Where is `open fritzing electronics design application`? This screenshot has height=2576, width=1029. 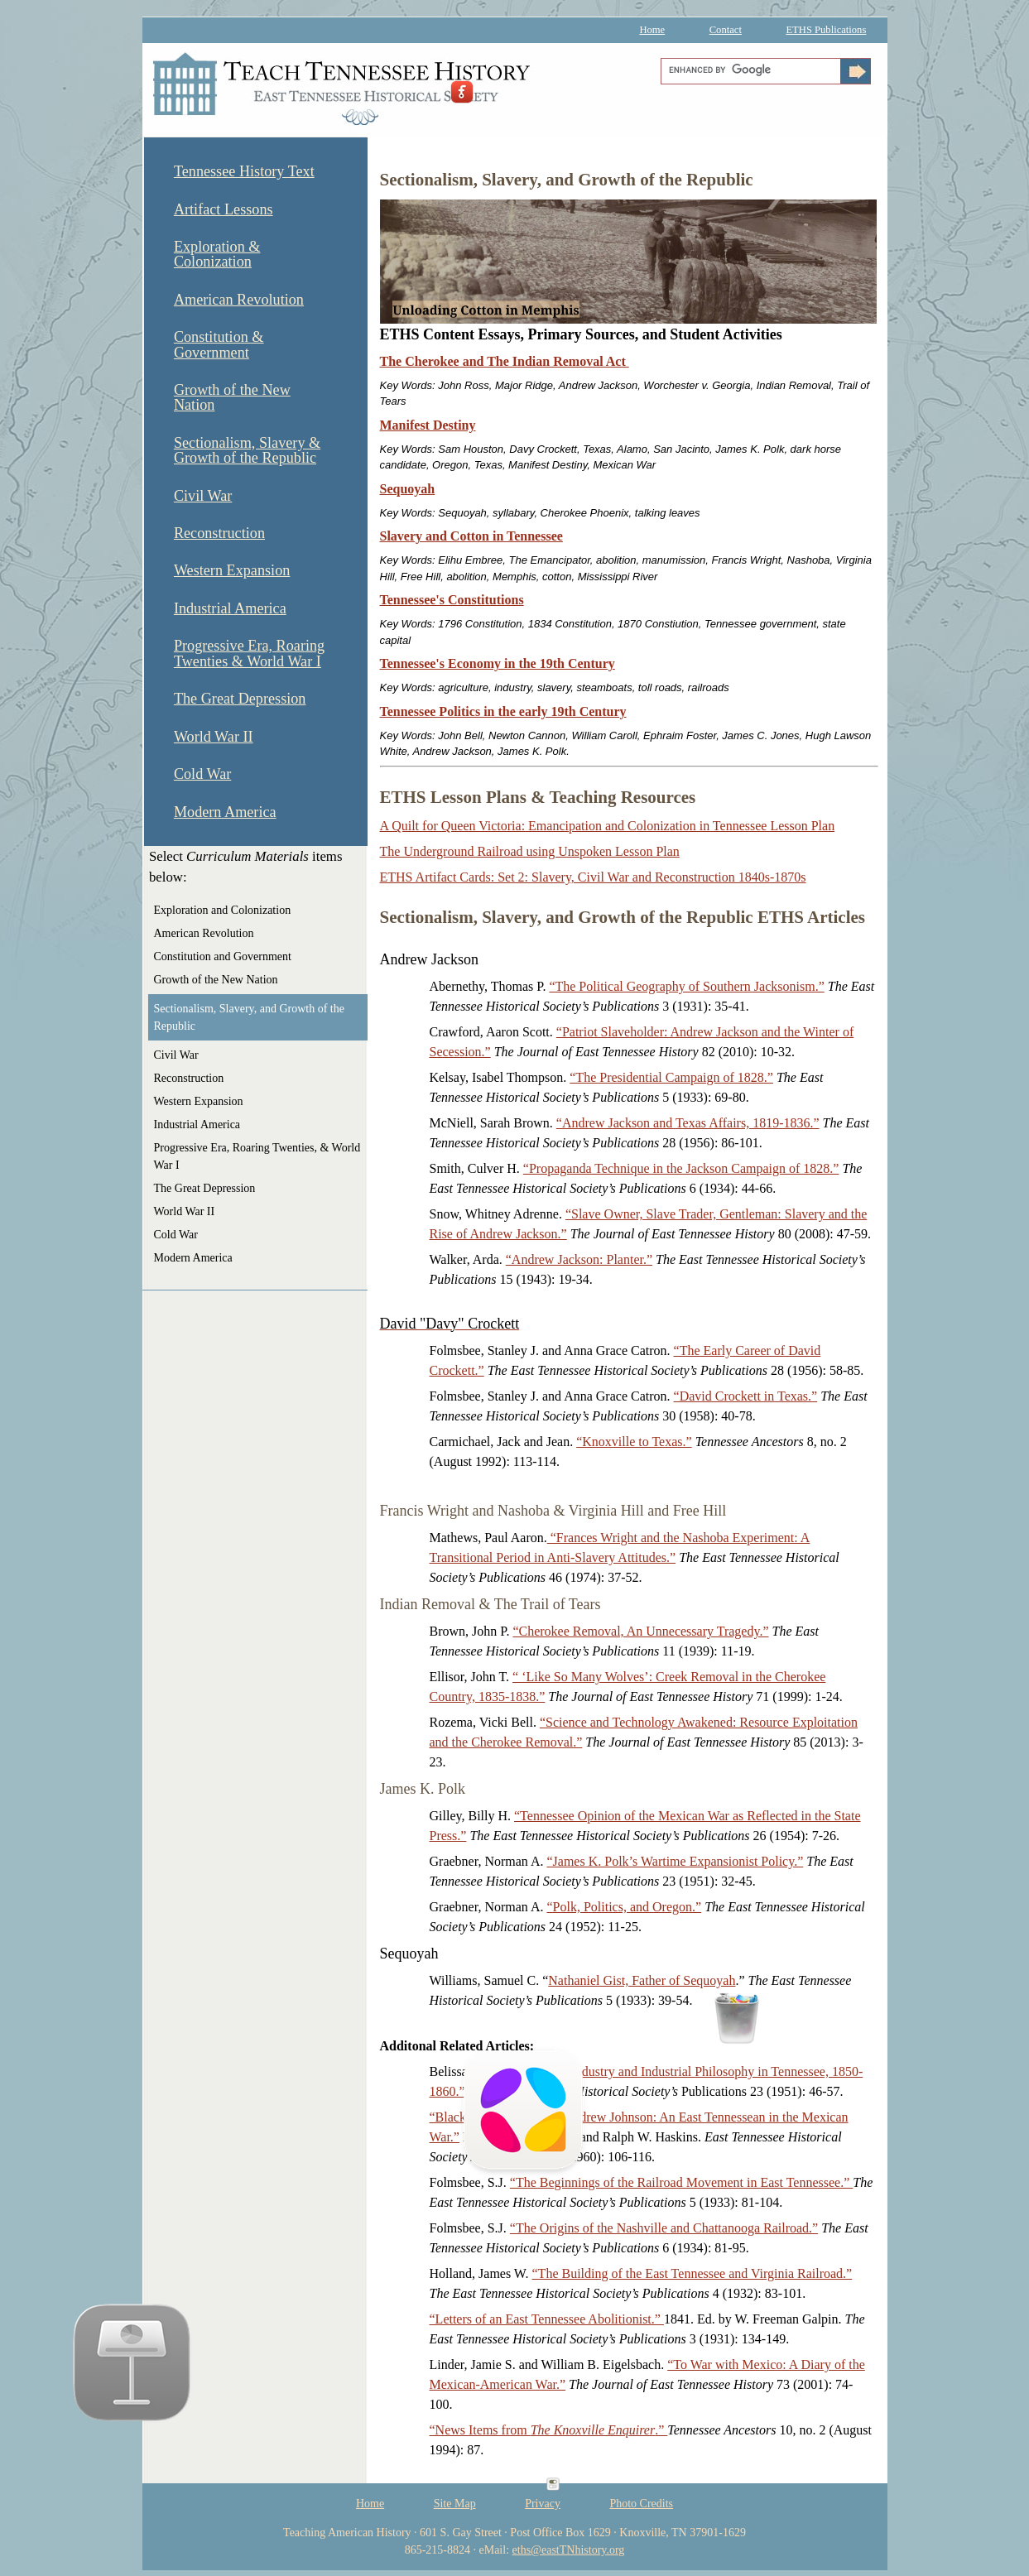
open fritzing electronics design application is located at coordinates (462, 92).